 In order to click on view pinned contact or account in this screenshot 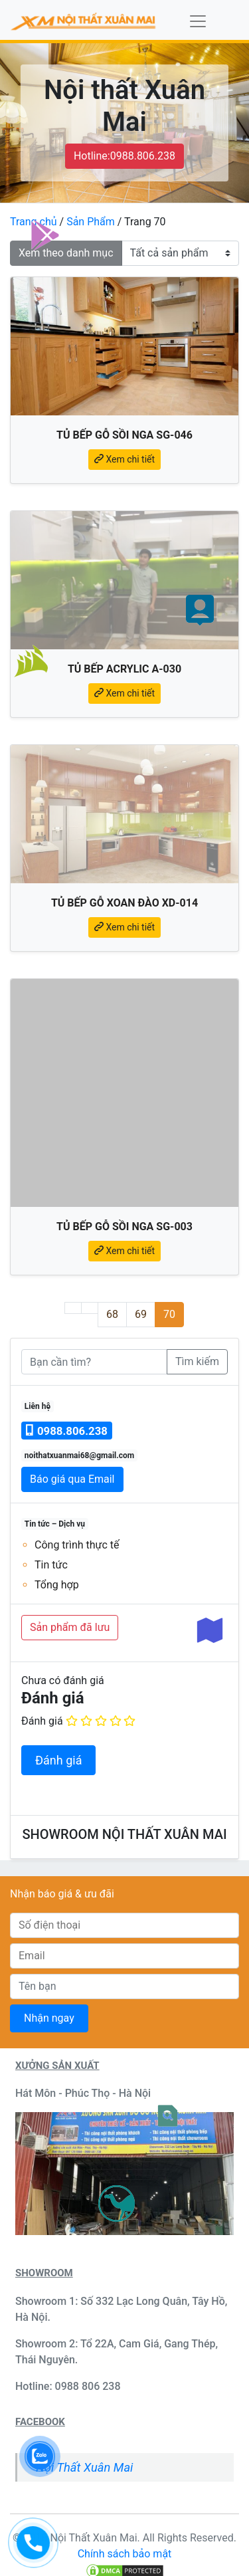, I will do `click(200, 609)`.